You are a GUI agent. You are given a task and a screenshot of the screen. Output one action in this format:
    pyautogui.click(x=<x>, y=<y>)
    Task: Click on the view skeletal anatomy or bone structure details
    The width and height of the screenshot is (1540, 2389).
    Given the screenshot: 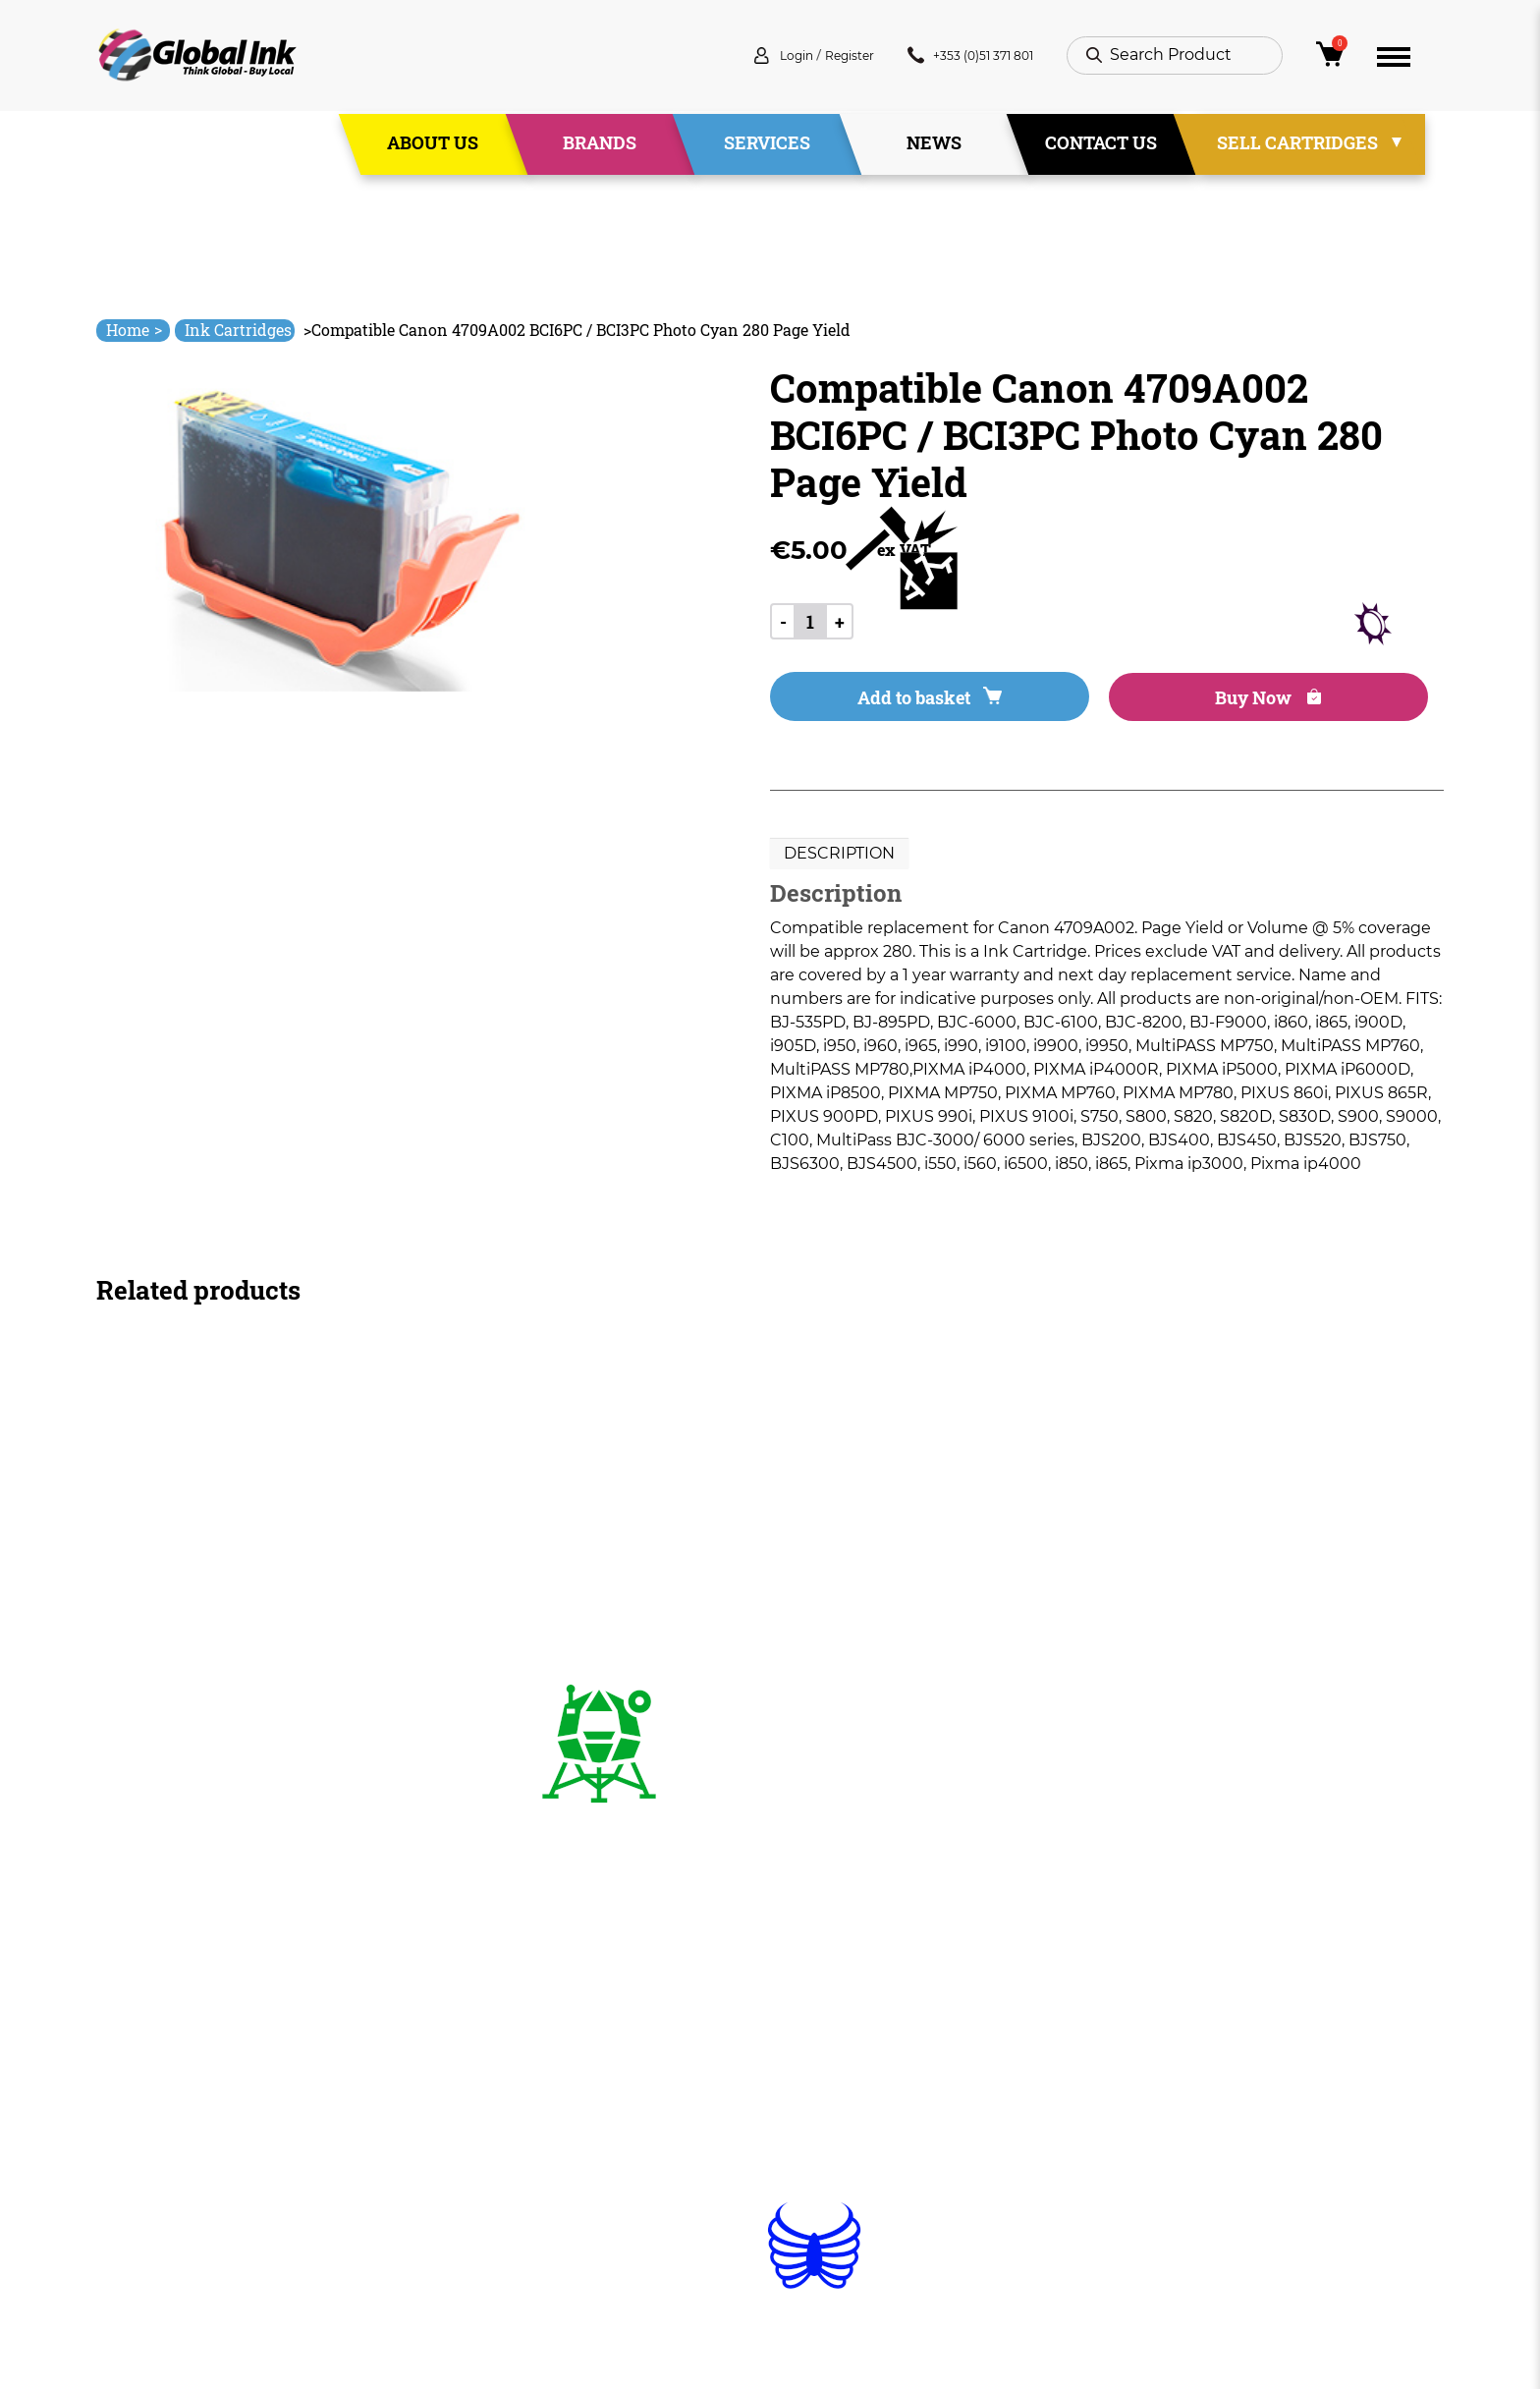 What is the action you would take?
    pyautogui.click(x=814, y=2248)
    